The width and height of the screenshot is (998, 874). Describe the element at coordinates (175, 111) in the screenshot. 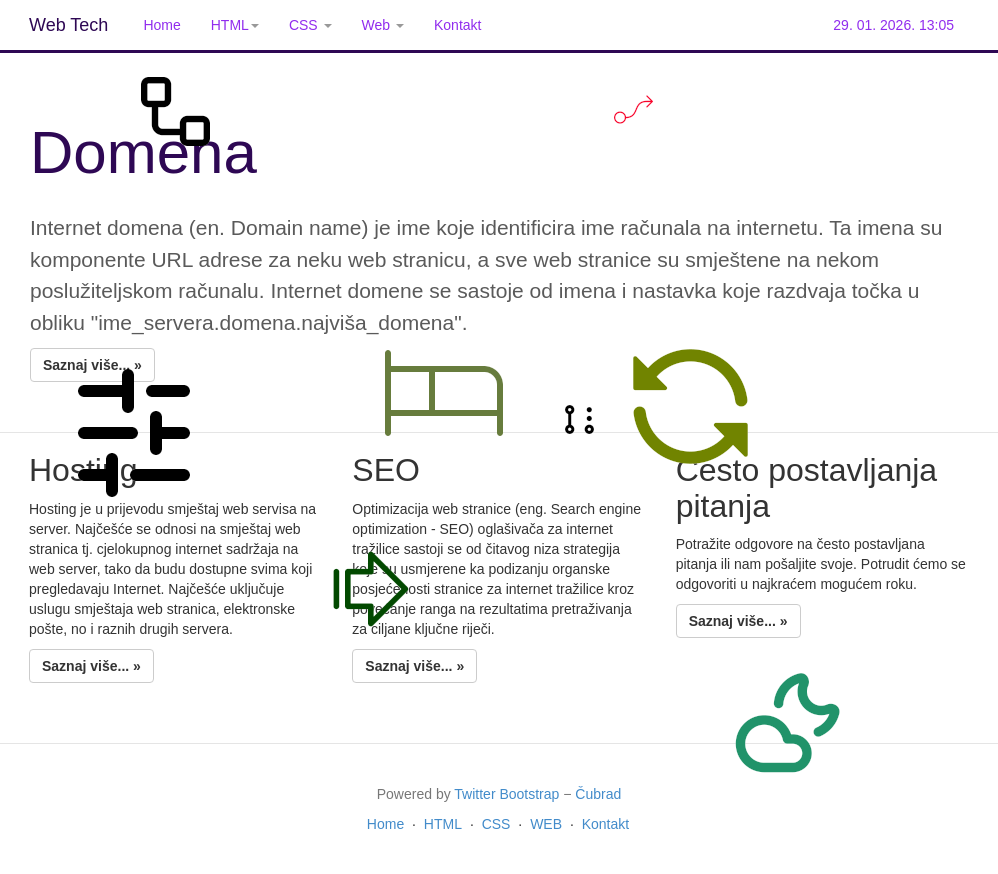

I see `view or manage automated workflows` at that location.